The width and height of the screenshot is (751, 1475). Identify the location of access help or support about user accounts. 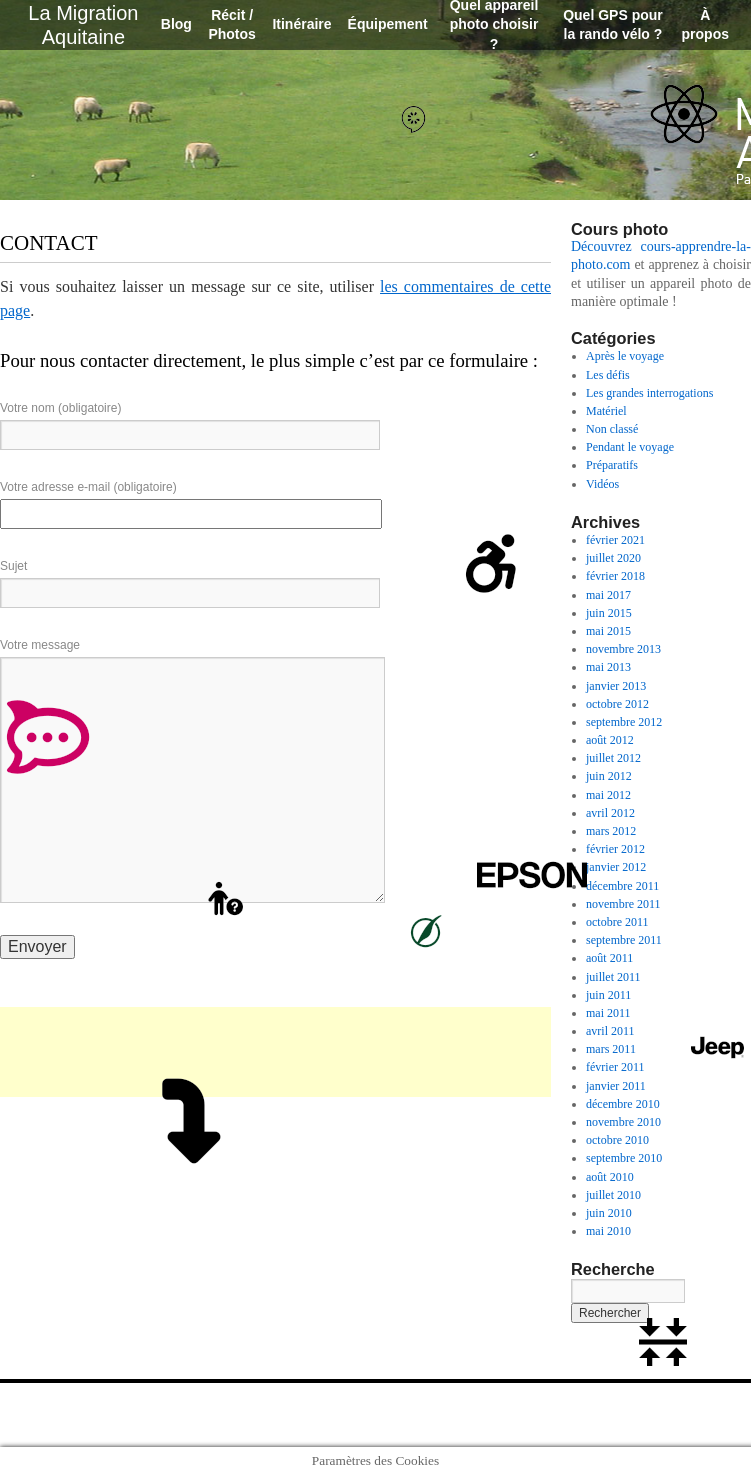
(224, 898).